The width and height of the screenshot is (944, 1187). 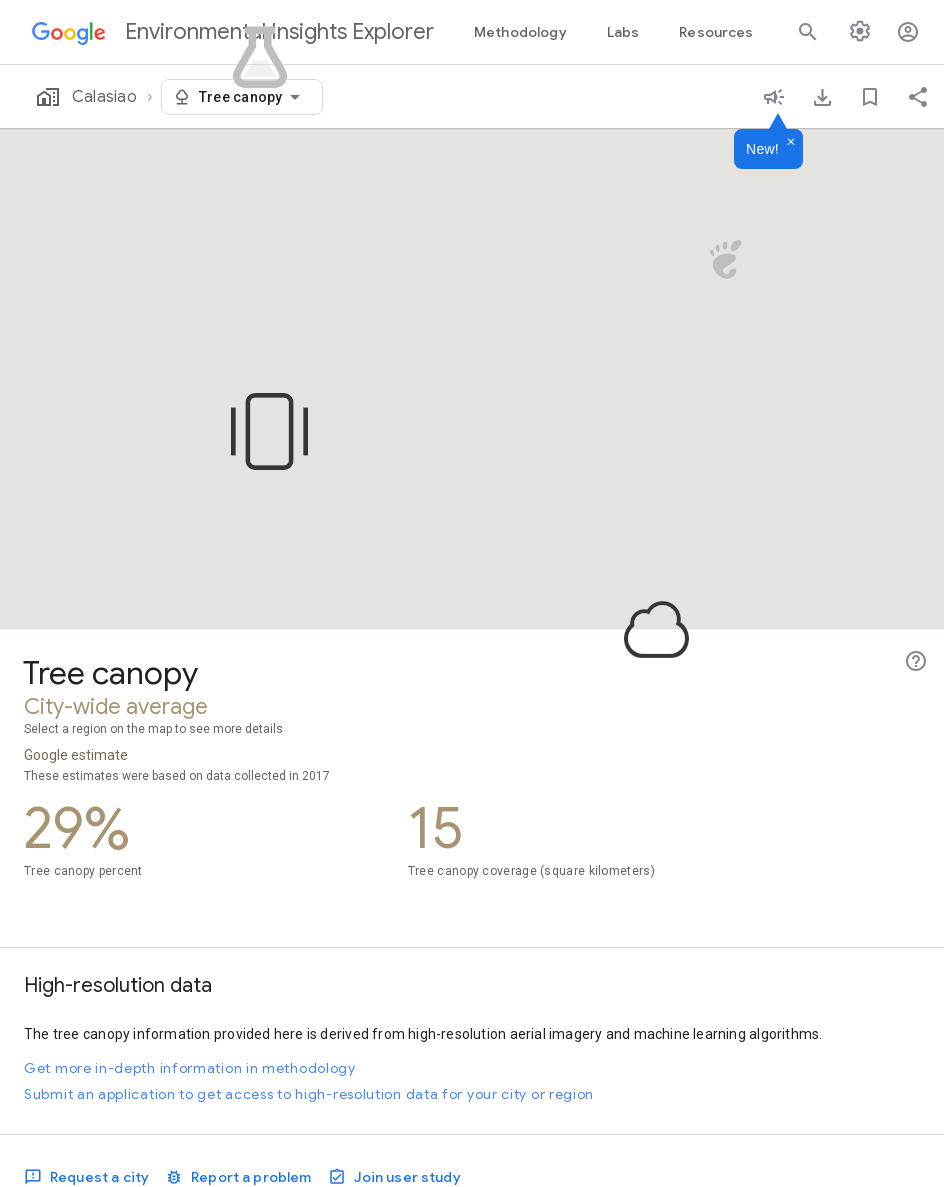 I want to click on access the GNOME desktop home or start menu, so click(x=724, y=259).